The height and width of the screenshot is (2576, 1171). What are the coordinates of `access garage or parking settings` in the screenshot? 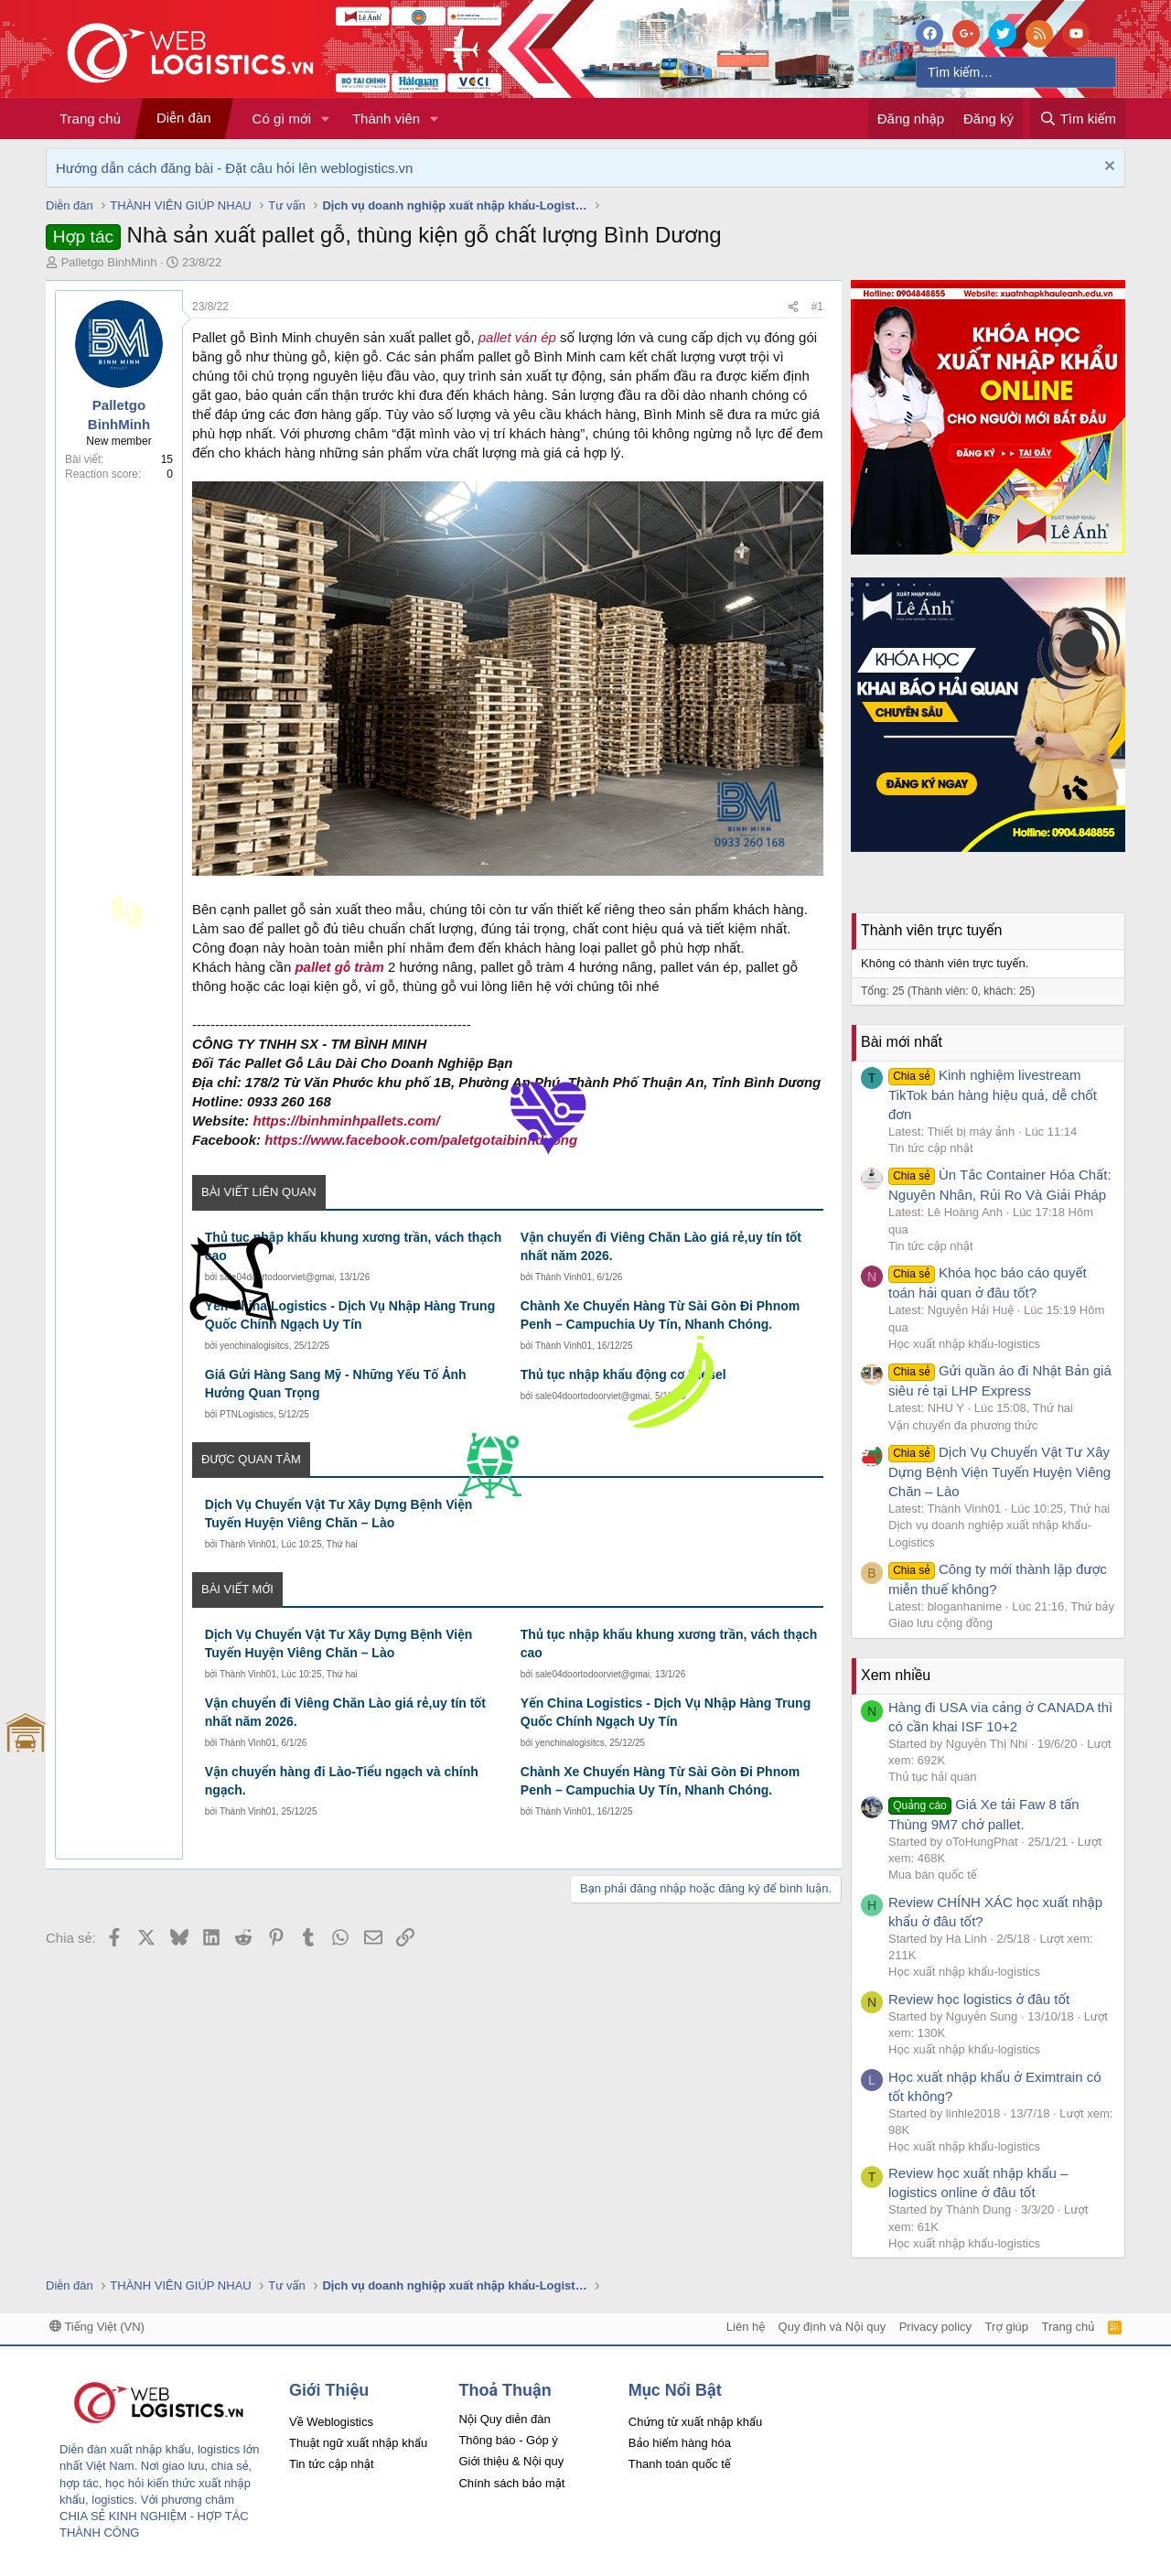 It's located at (26, 1731).